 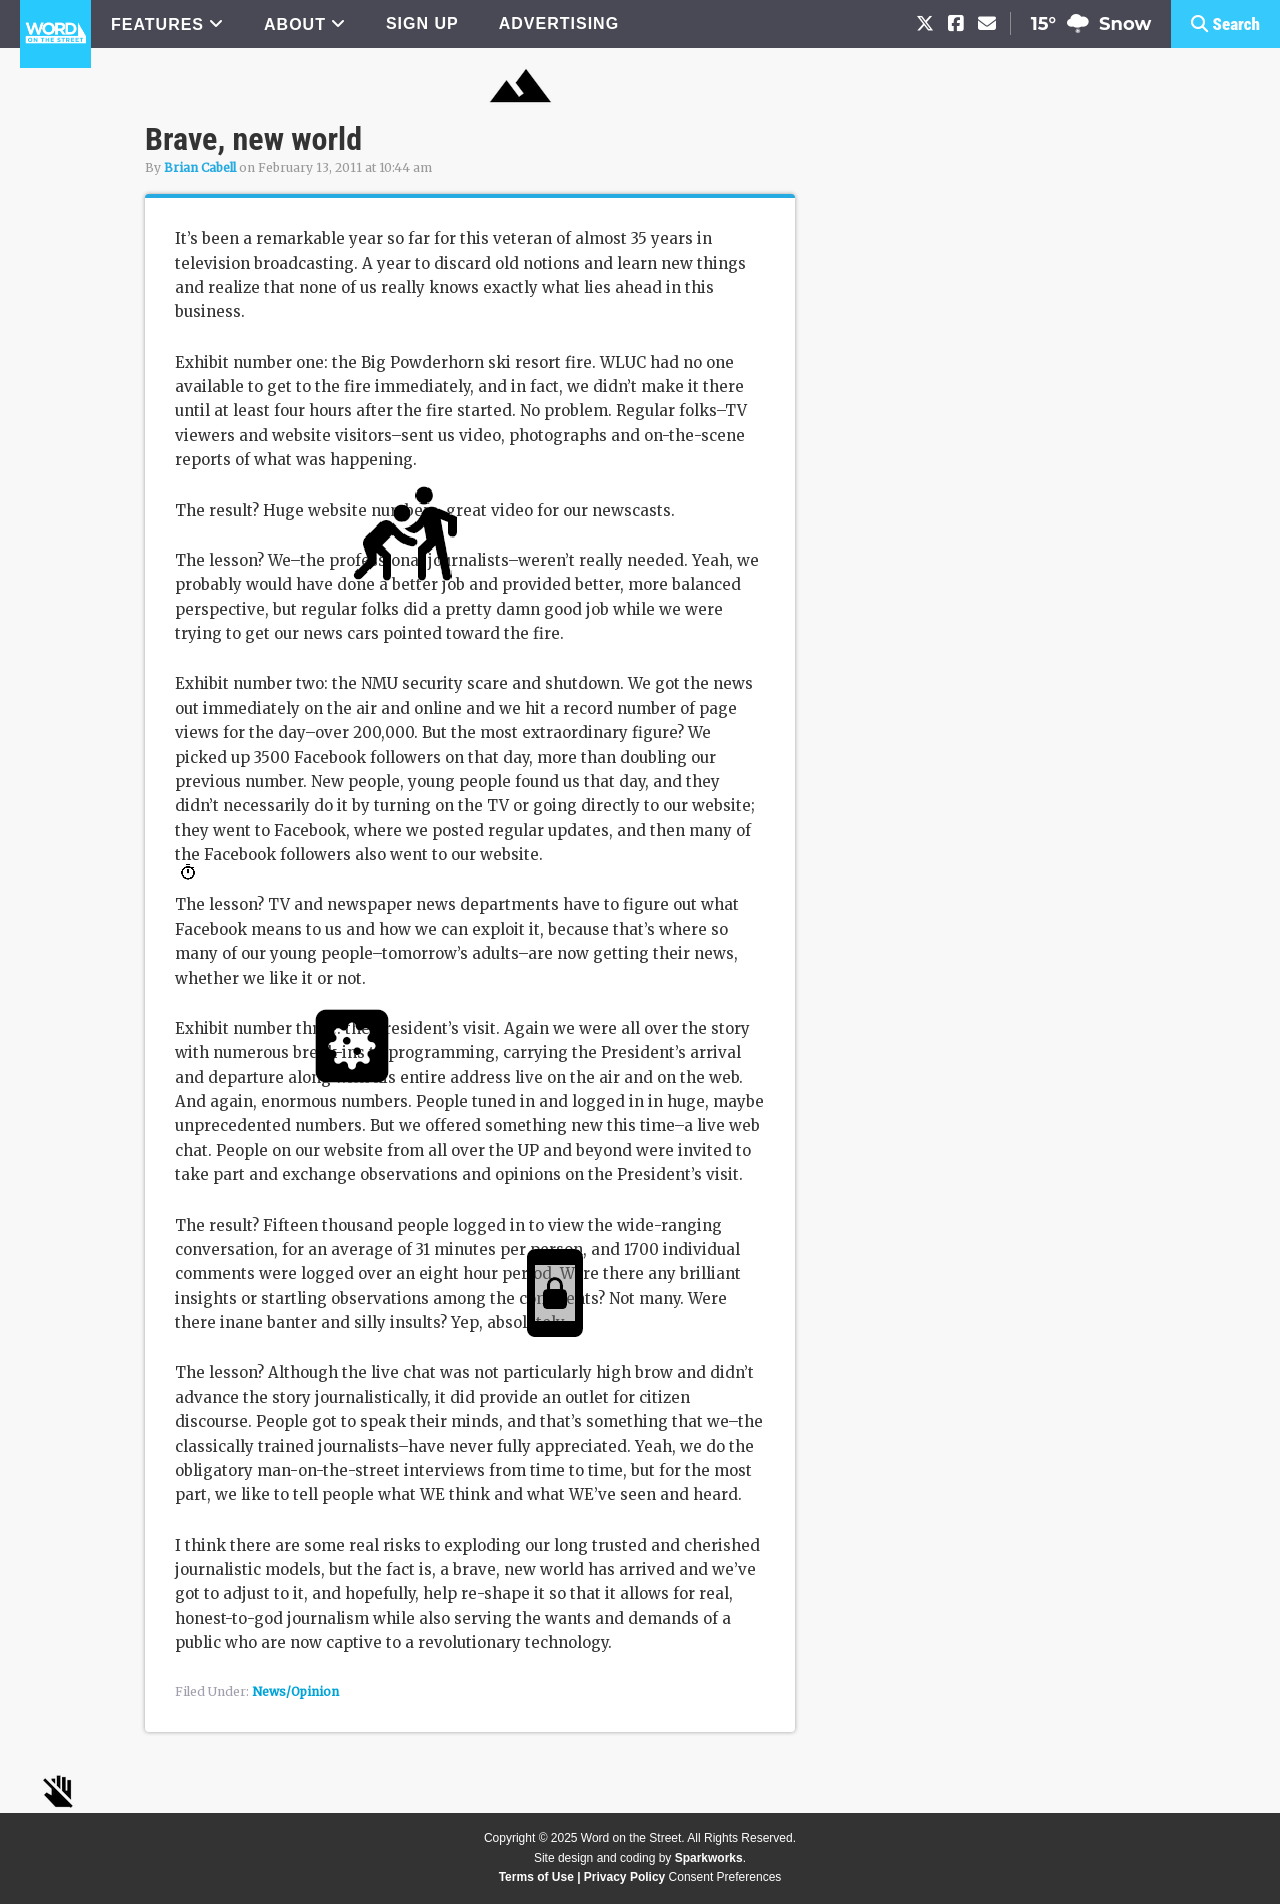 I want to click on lock screen orientation to portrait mode, so click(x=555, y=1293).